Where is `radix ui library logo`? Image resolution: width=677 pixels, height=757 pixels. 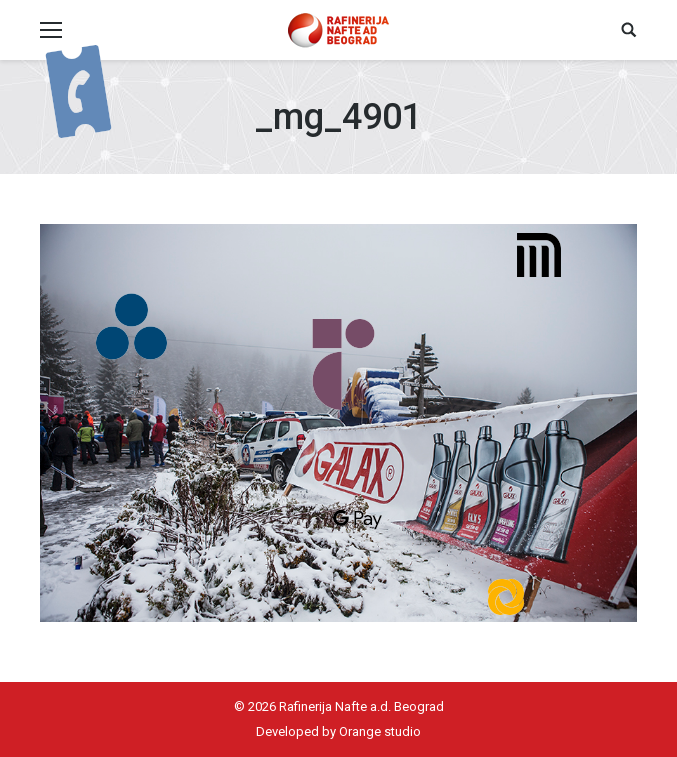
radix ui library logo is located at coordinates (343, 364).